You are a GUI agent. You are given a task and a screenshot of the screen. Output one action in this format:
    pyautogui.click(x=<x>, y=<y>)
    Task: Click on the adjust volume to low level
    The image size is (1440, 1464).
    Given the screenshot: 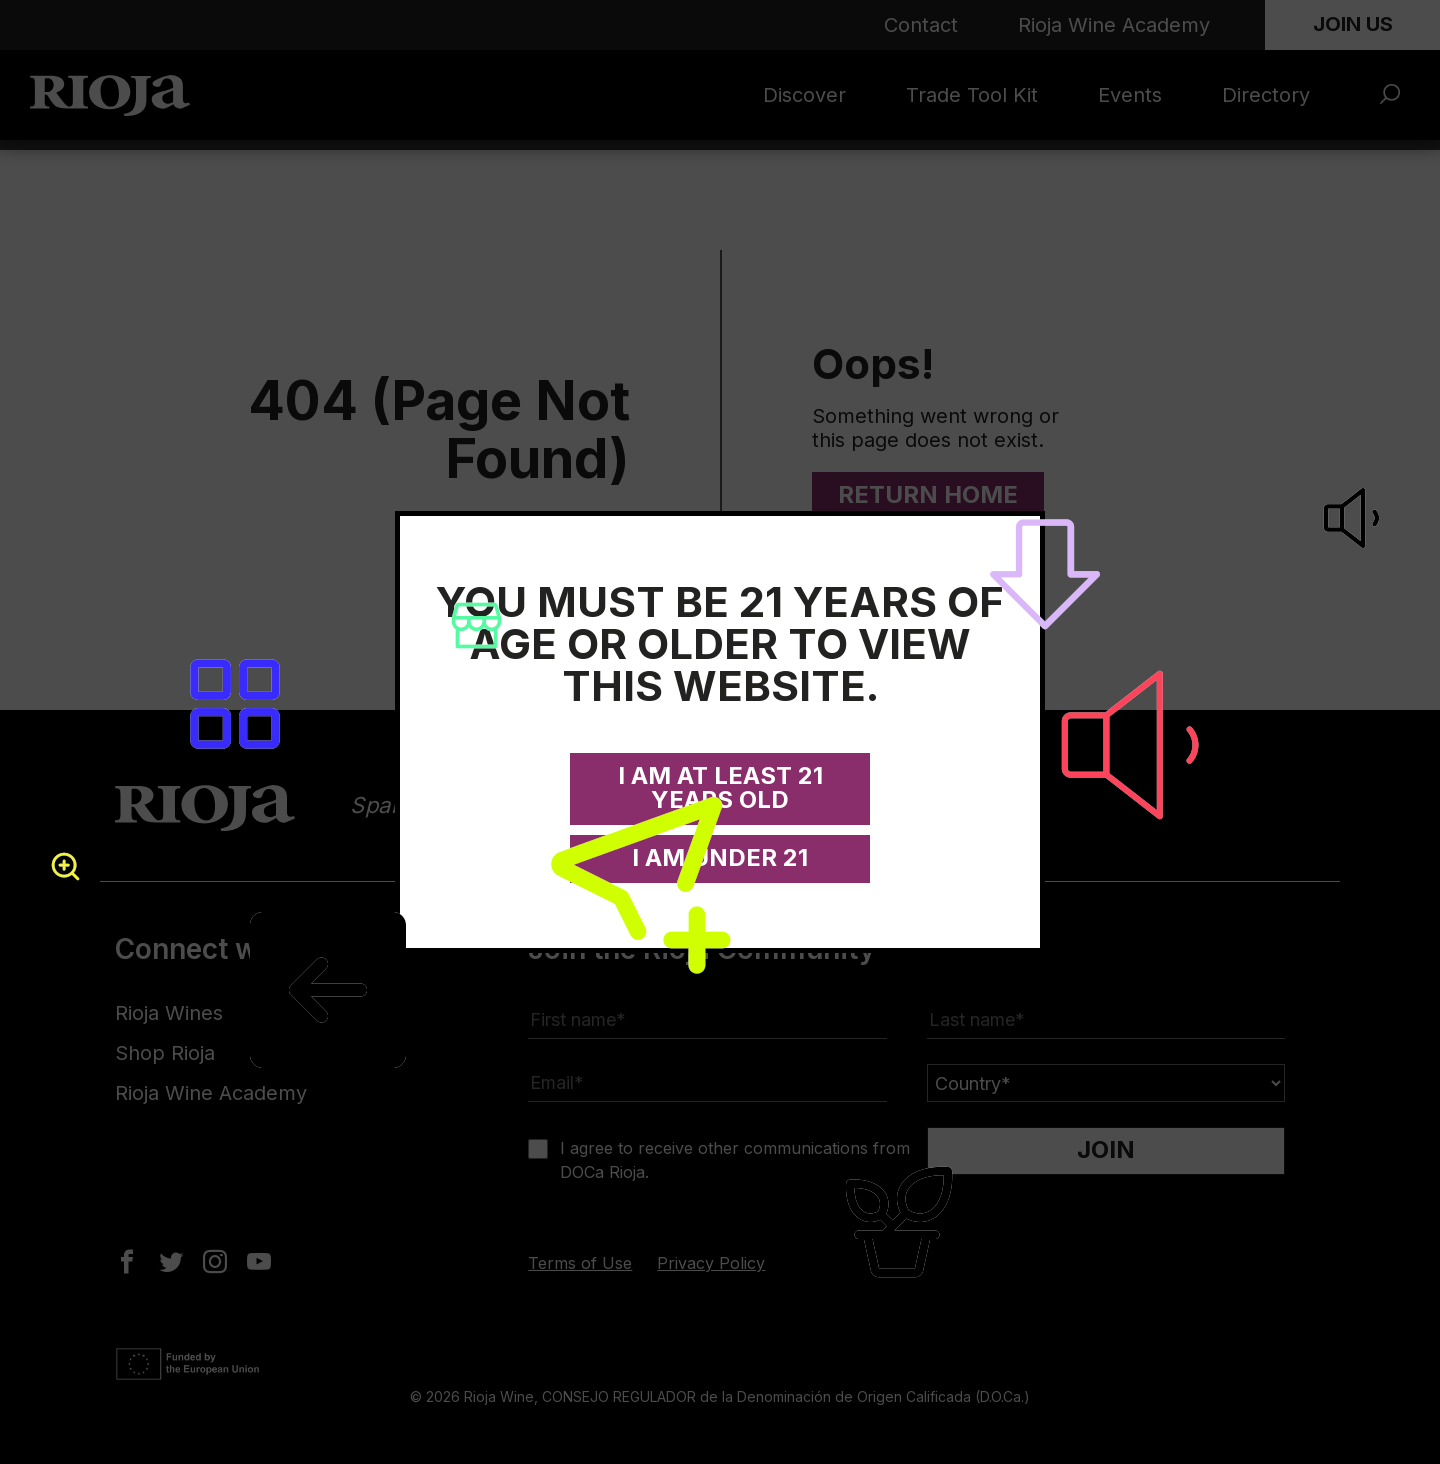 What is the action you would take?
    pyautogui.click(x=1356, y=518)
    